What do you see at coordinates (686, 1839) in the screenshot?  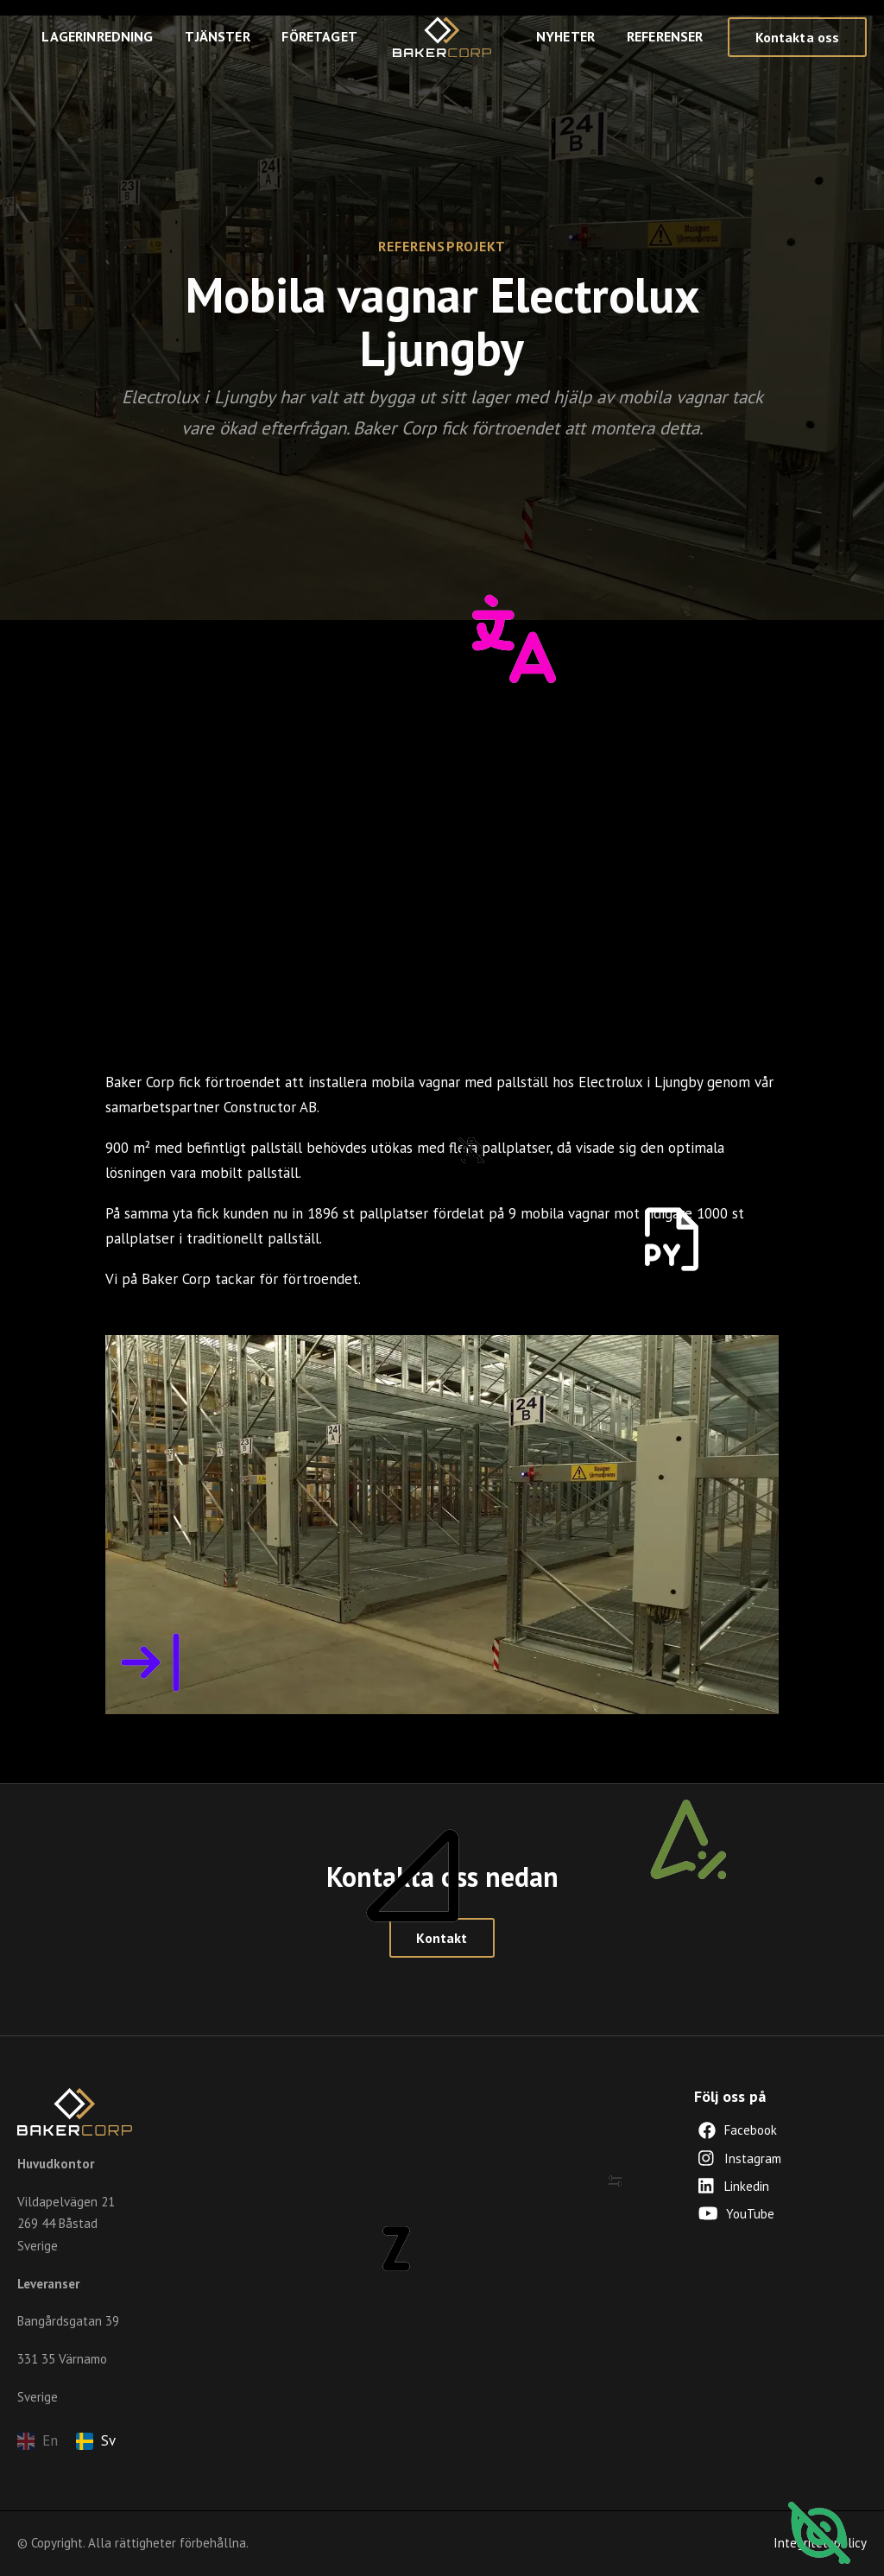 I see `view discounted or sale locations nearby` at bounding box center [686, 1839].